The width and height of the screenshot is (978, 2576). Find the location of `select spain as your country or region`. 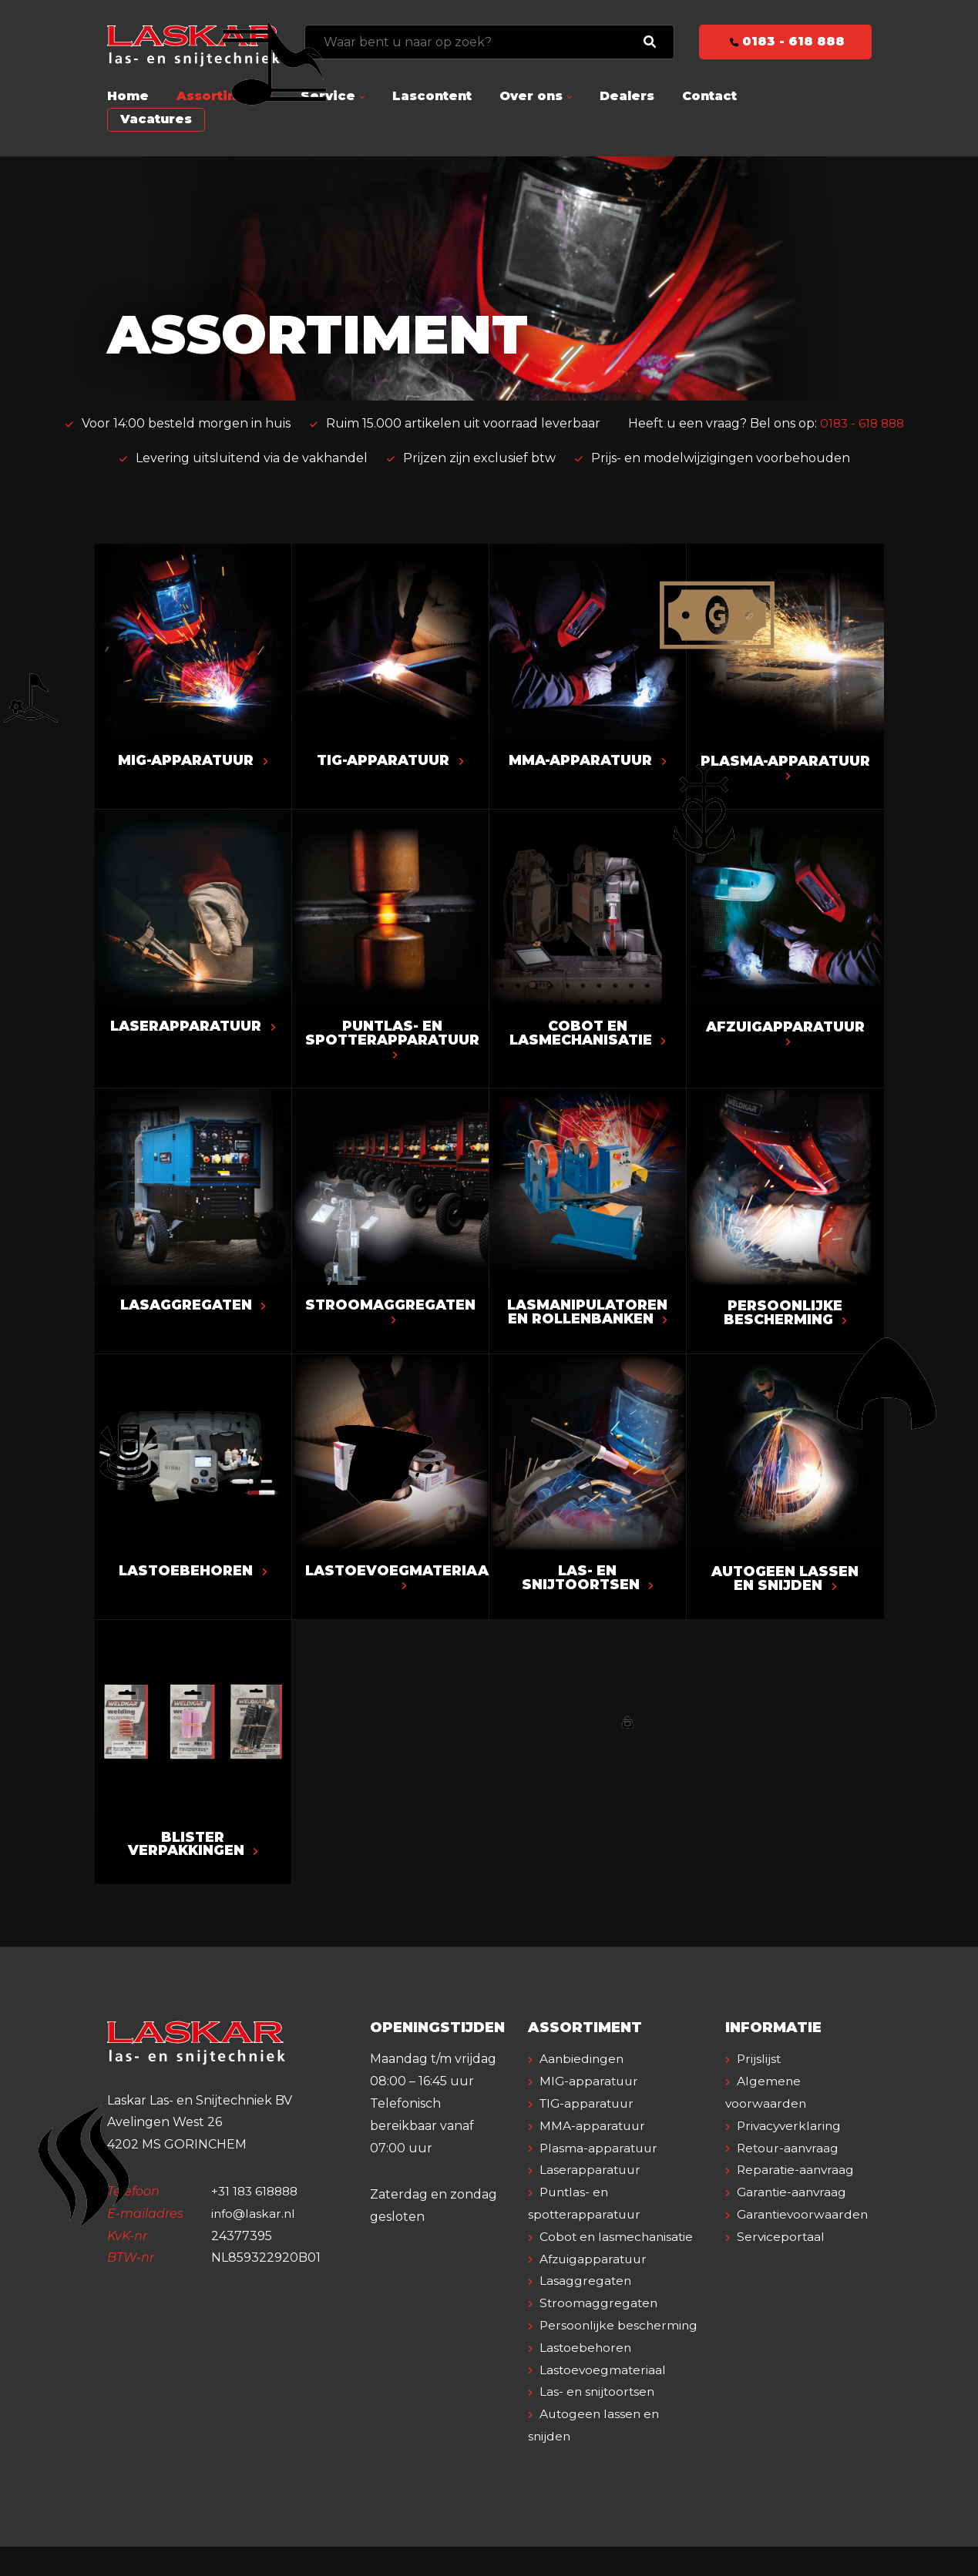

select spain as your country or region is located at coordinates (387, 1464).